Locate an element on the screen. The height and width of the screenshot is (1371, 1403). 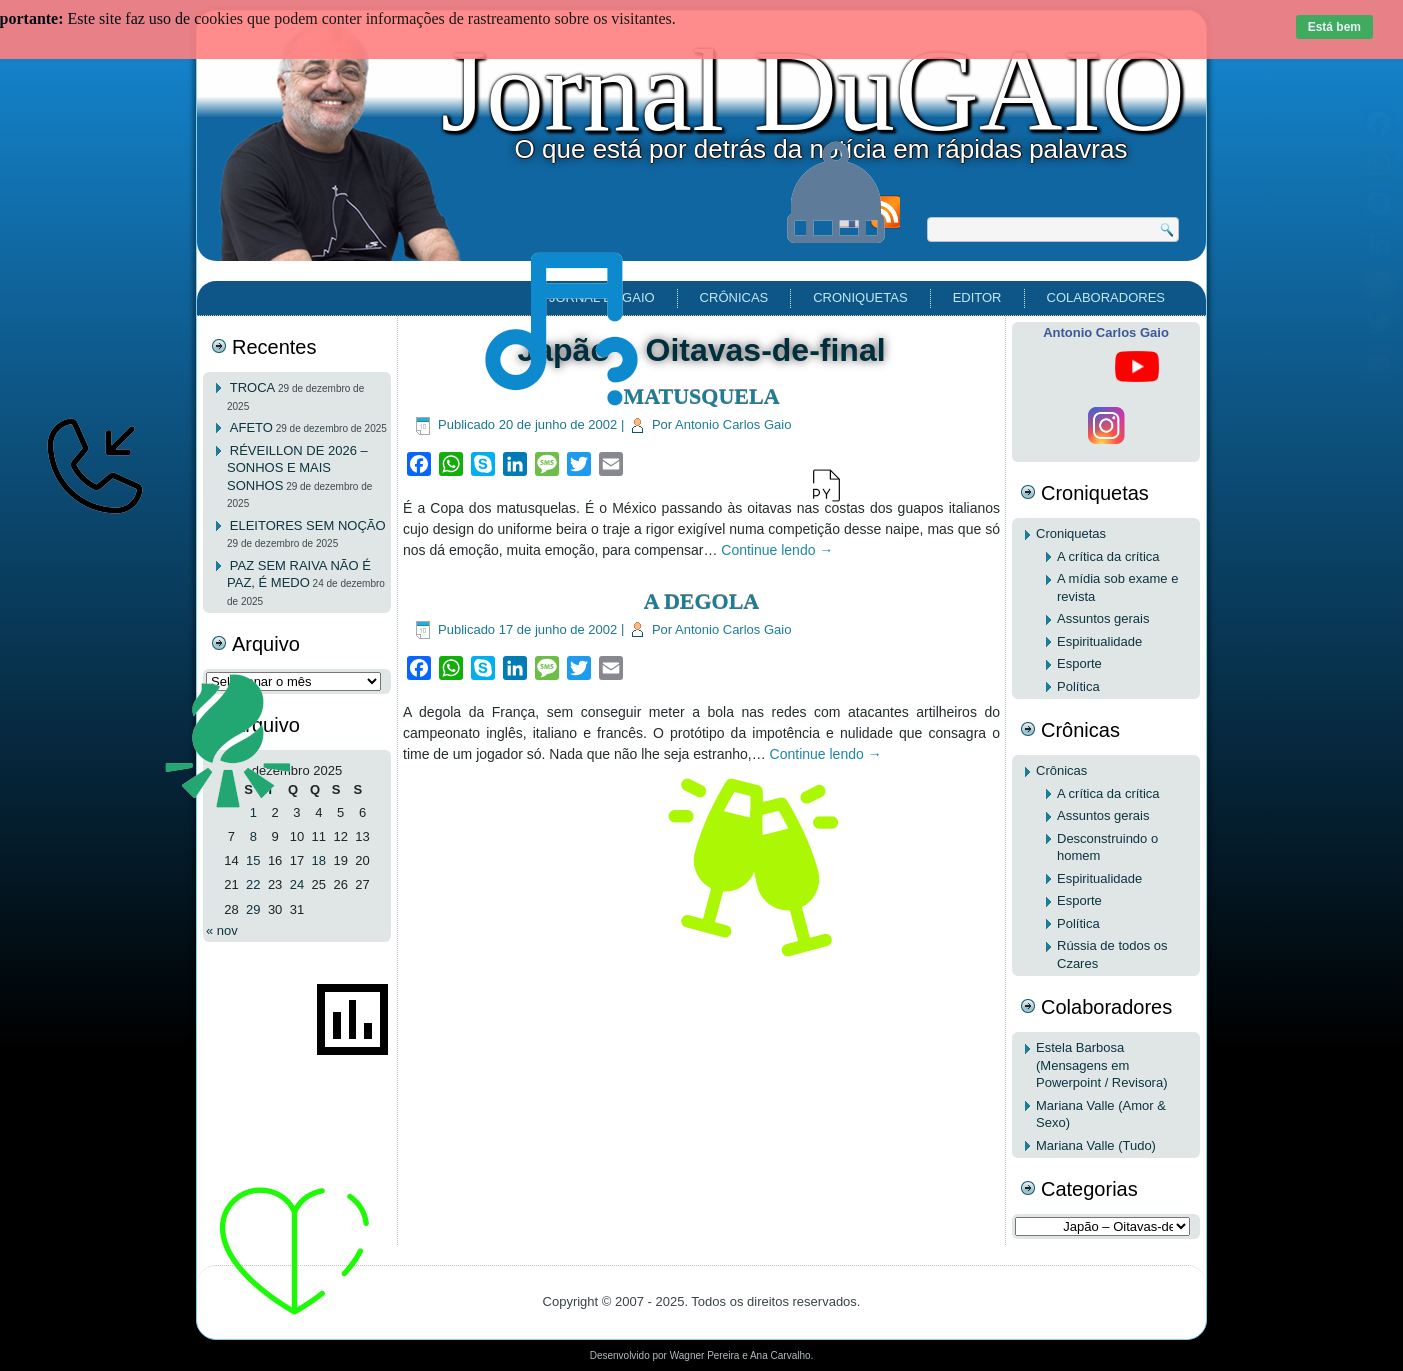
celebrate an achievement or milestone is located at coordinates (756, 866).